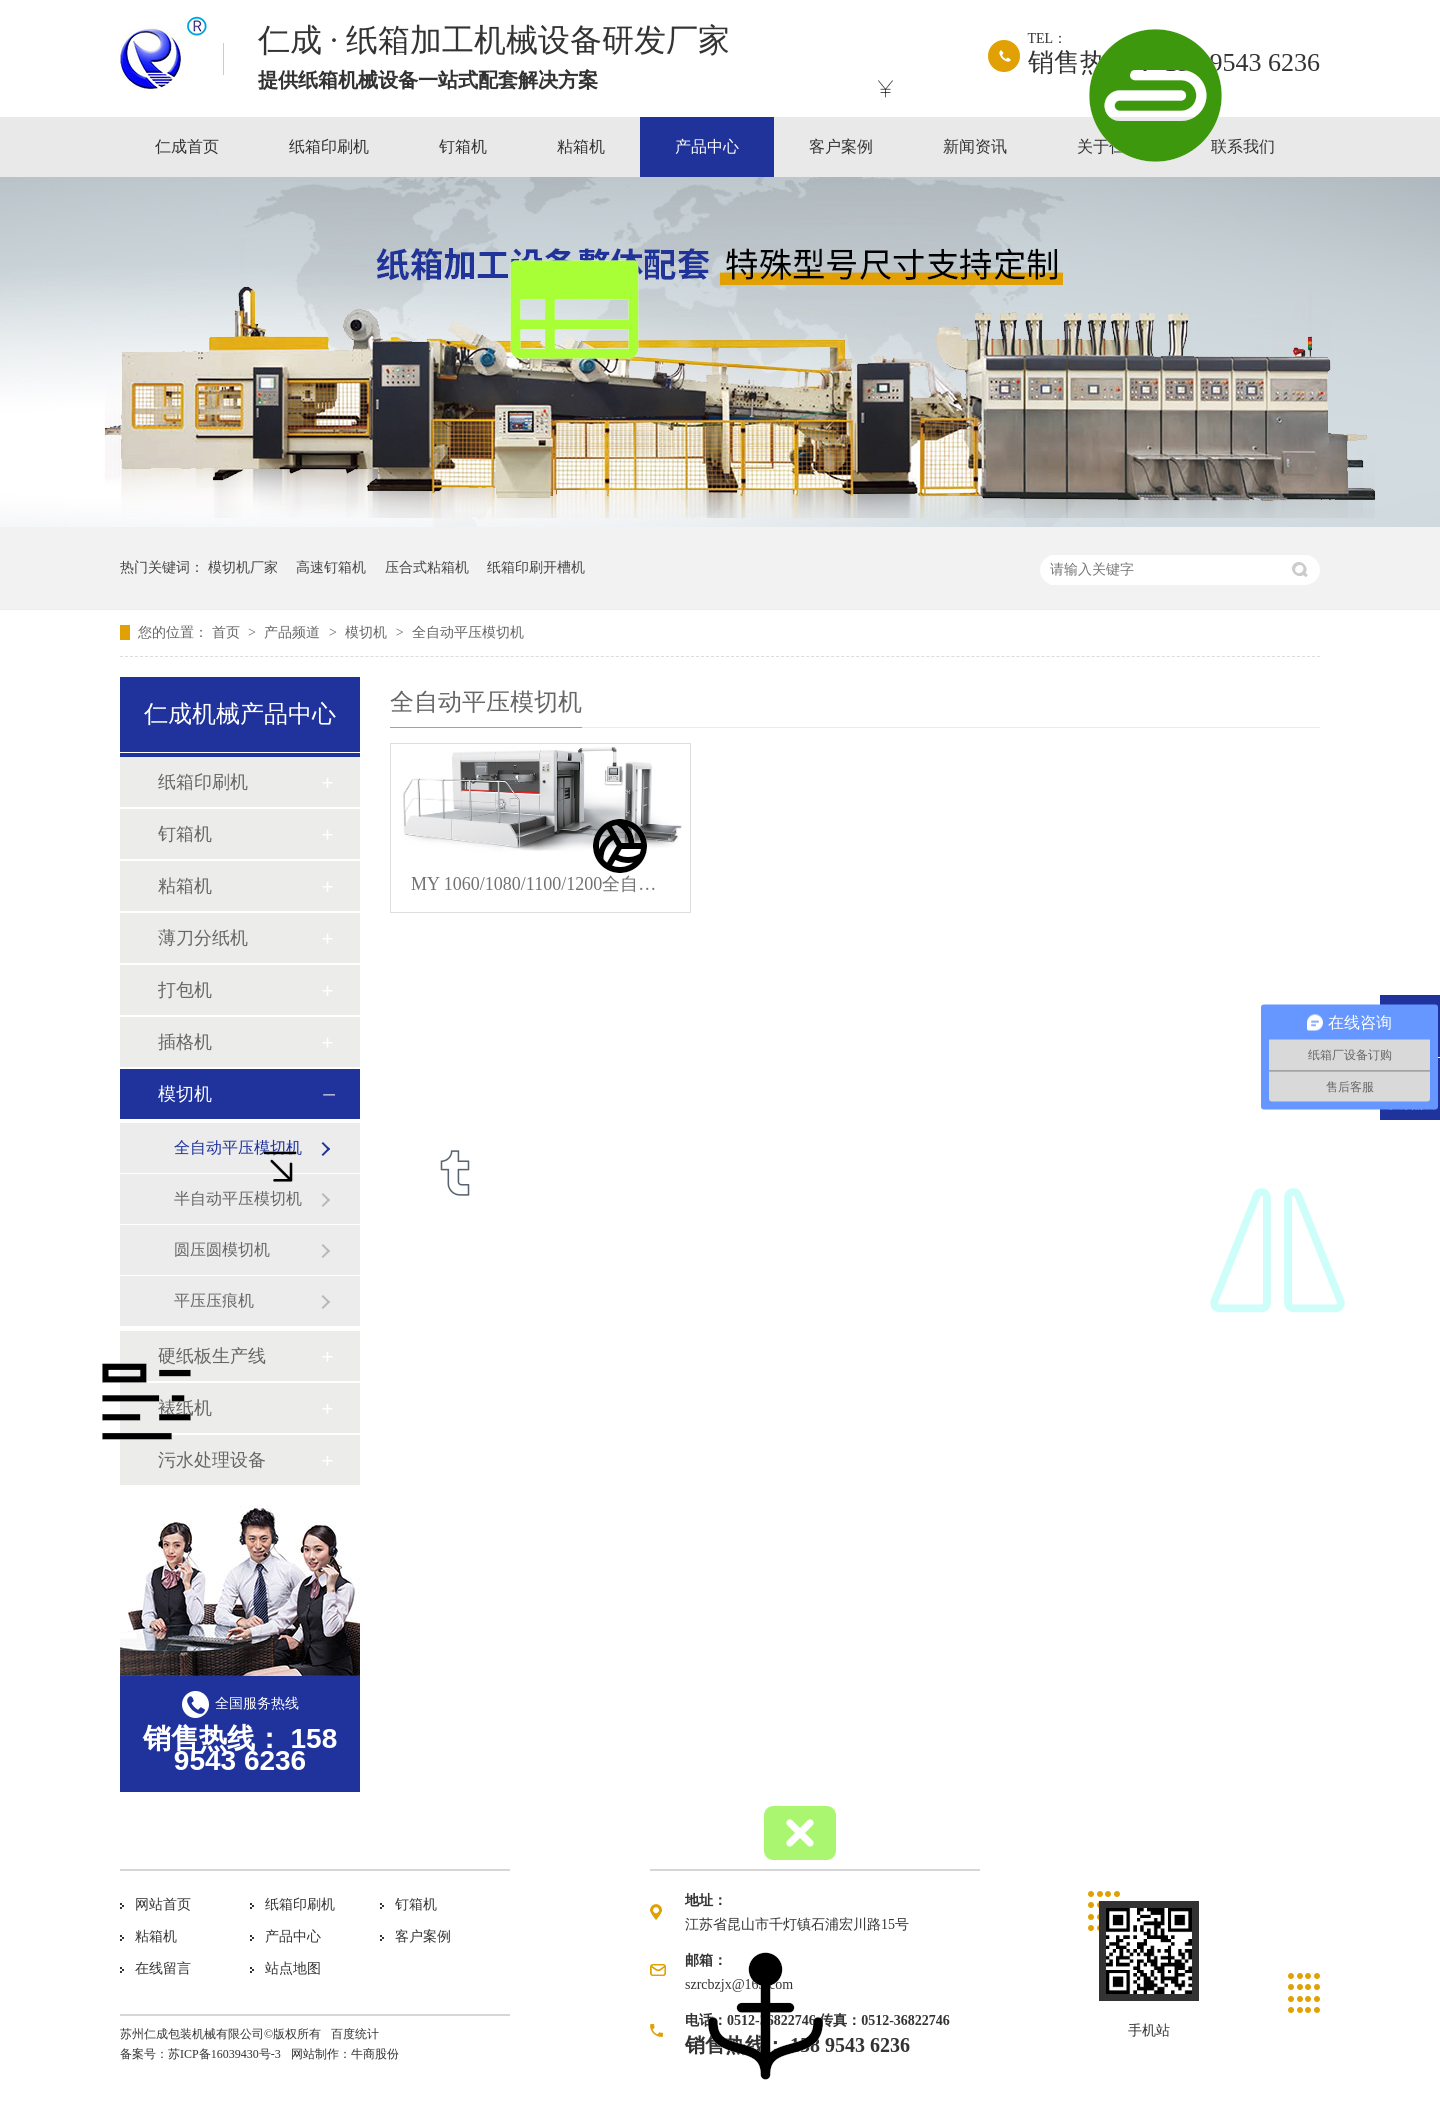 The image size is (1440, 2114). I want to click on navigate to marina or port locations, so click(765, 2012).